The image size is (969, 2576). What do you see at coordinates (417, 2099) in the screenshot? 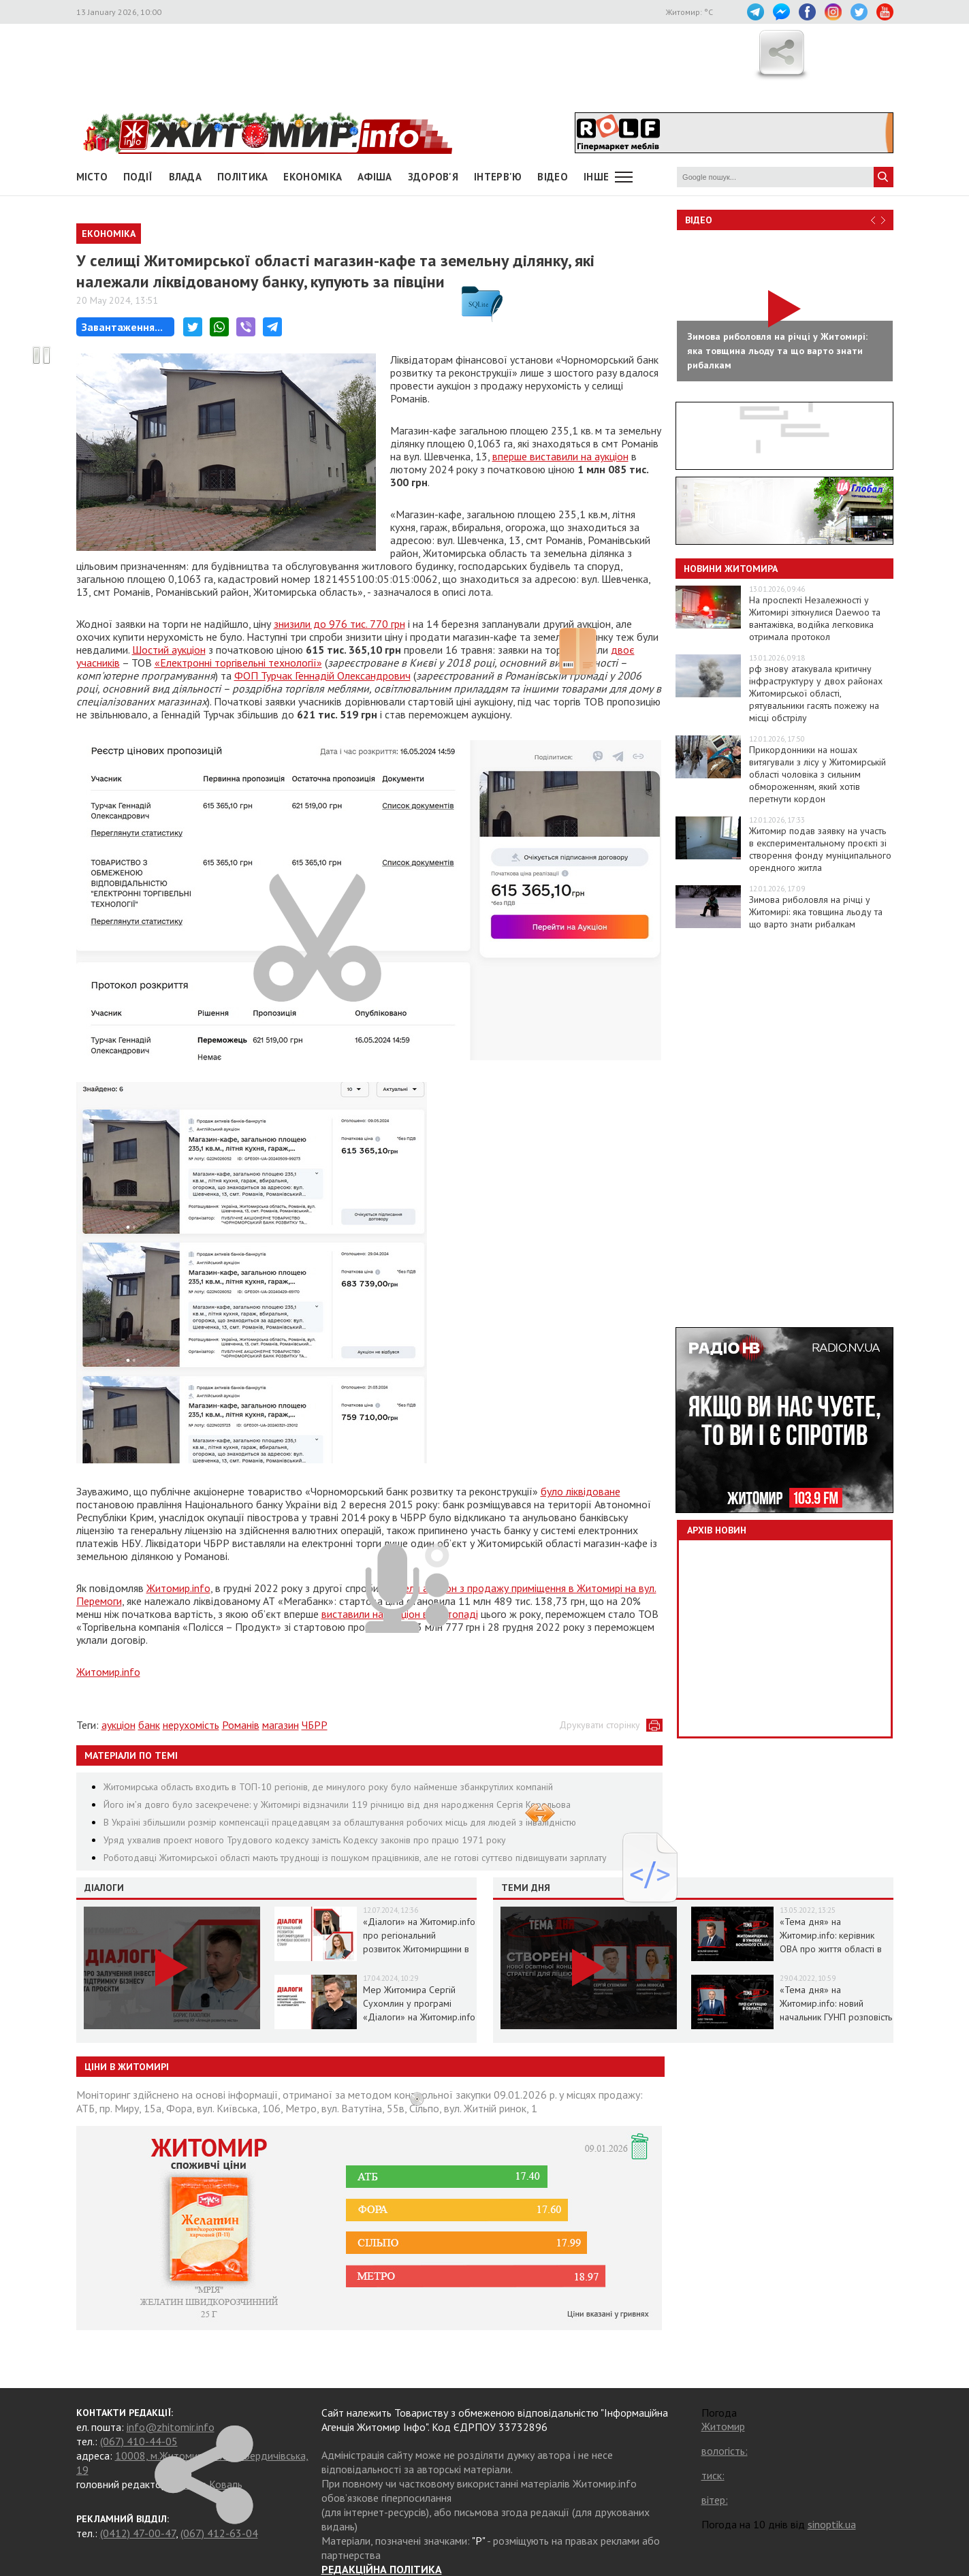
I see `access CD/DVD drive contents` at bounding box center [417, 2099].